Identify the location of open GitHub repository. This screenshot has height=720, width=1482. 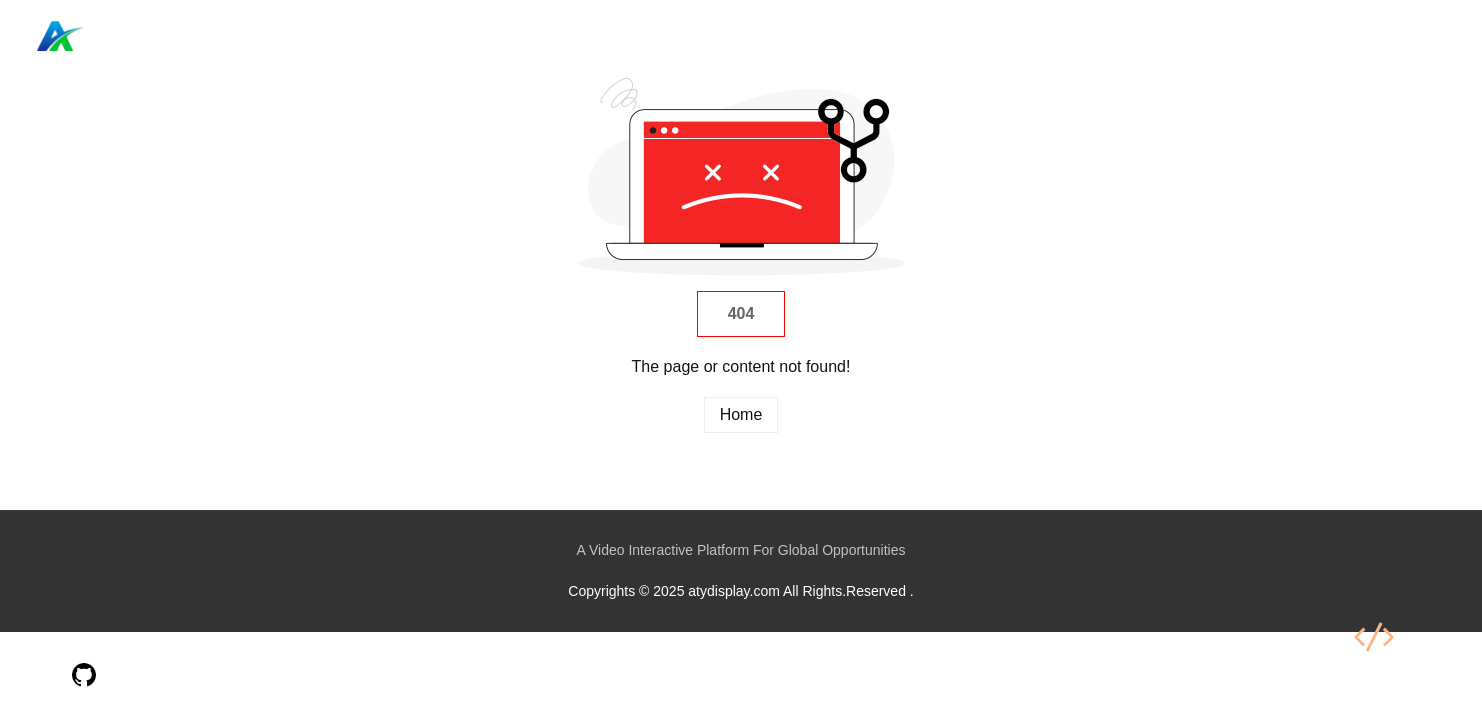
(84, 675).